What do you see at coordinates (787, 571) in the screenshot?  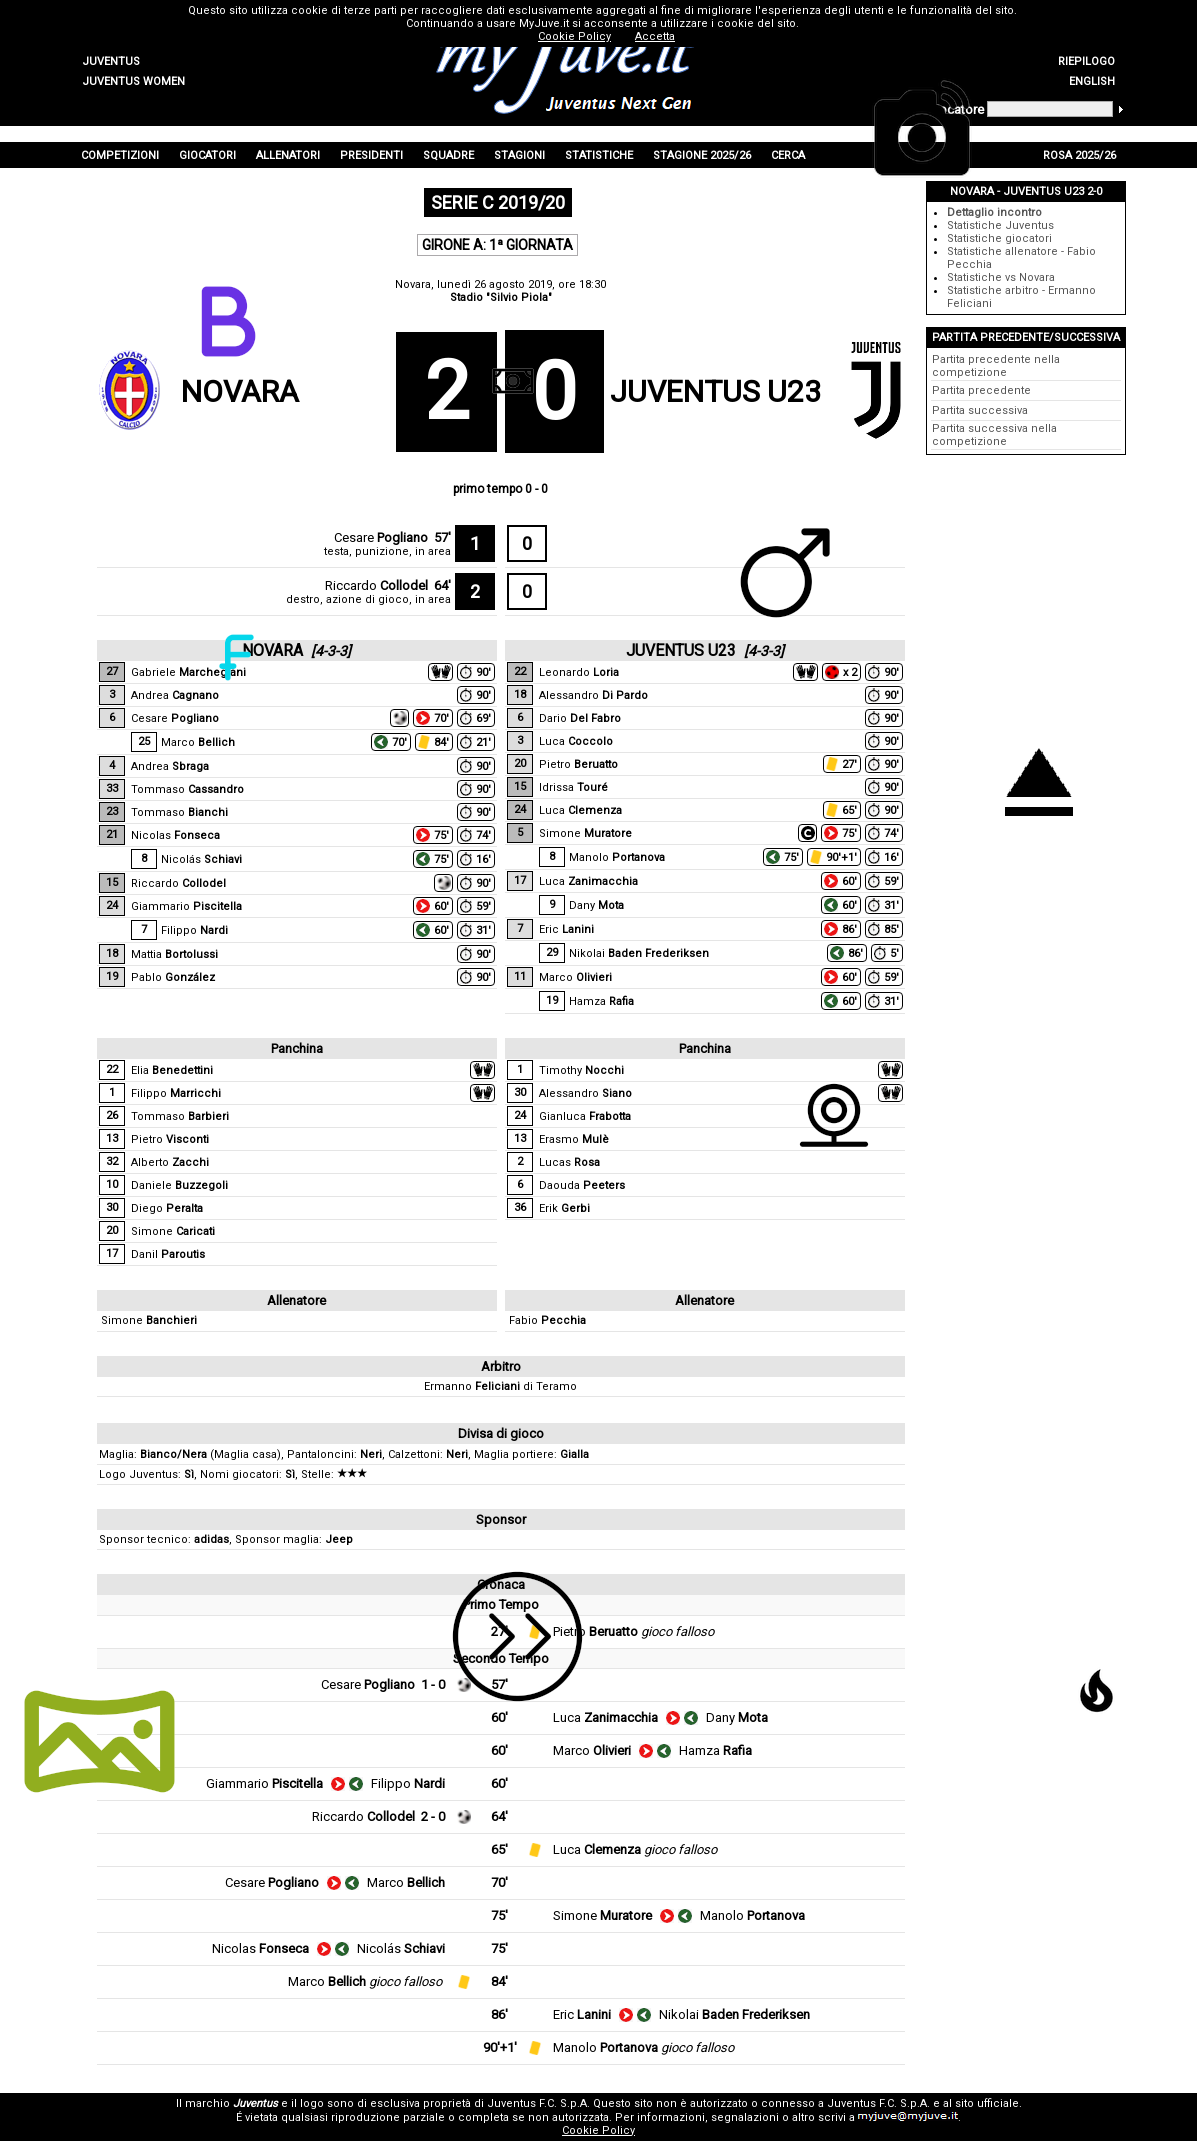 I see `indicates male gender selection` at bounding box center [787, 571].